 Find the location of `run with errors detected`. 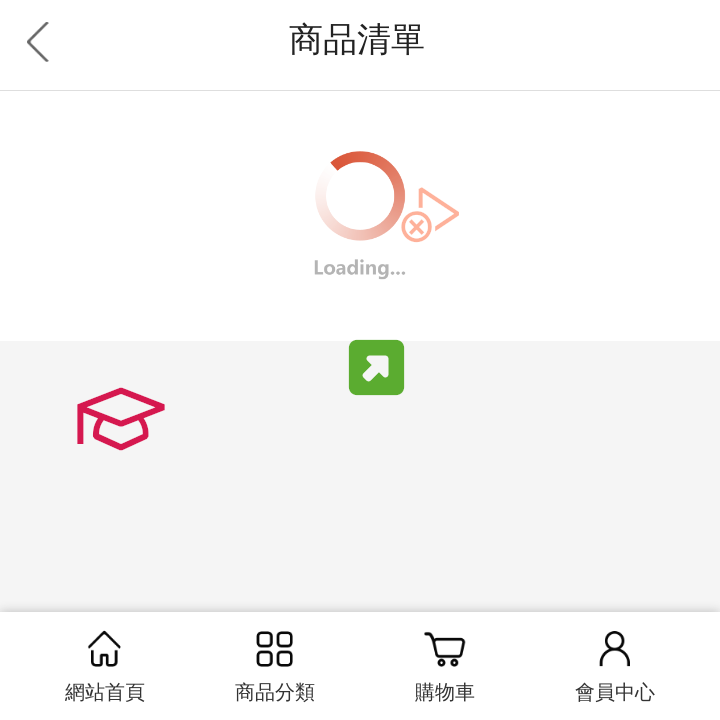

run with errors detected is located at coordinates (431, 212).